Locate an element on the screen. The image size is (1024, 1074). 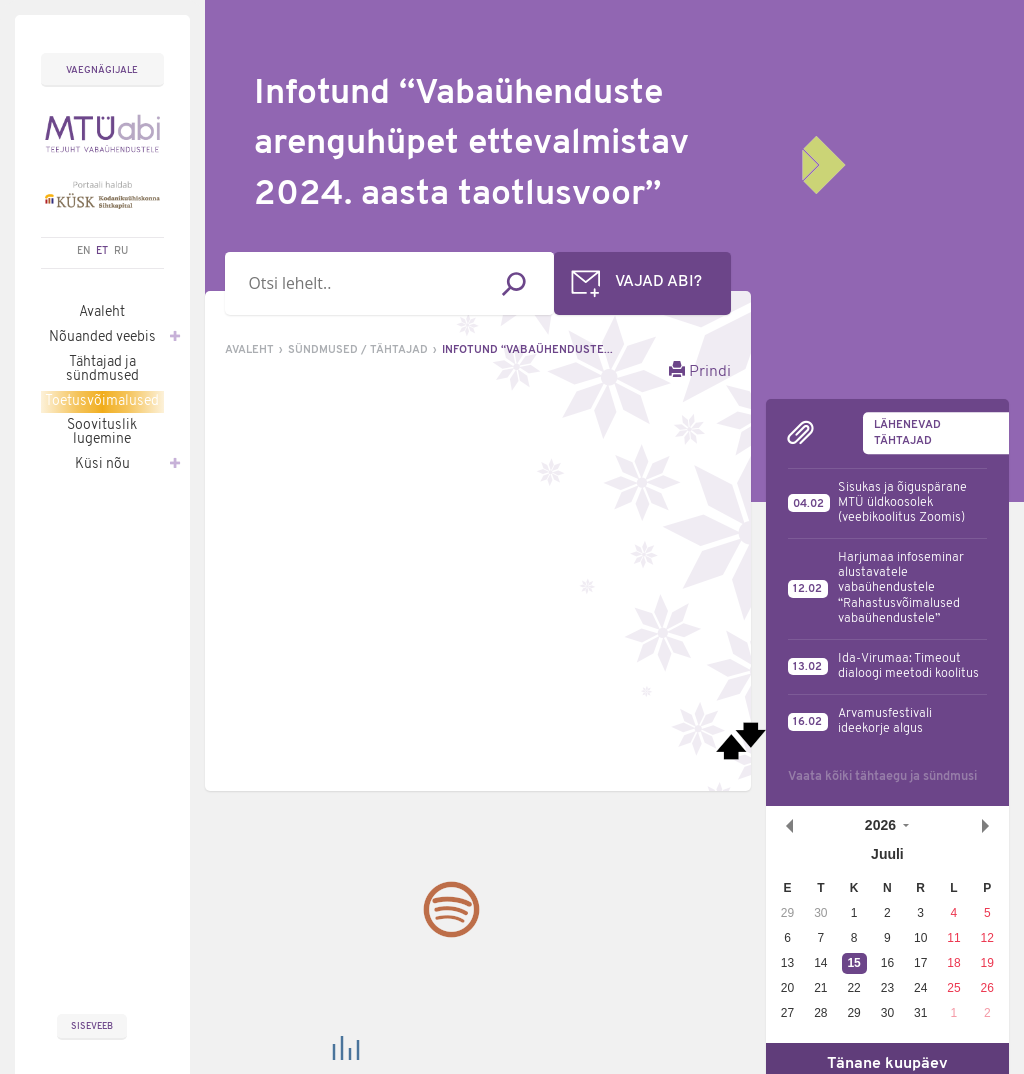
audio equalizer or sound level visualization is located at coordinates (346, 1048).